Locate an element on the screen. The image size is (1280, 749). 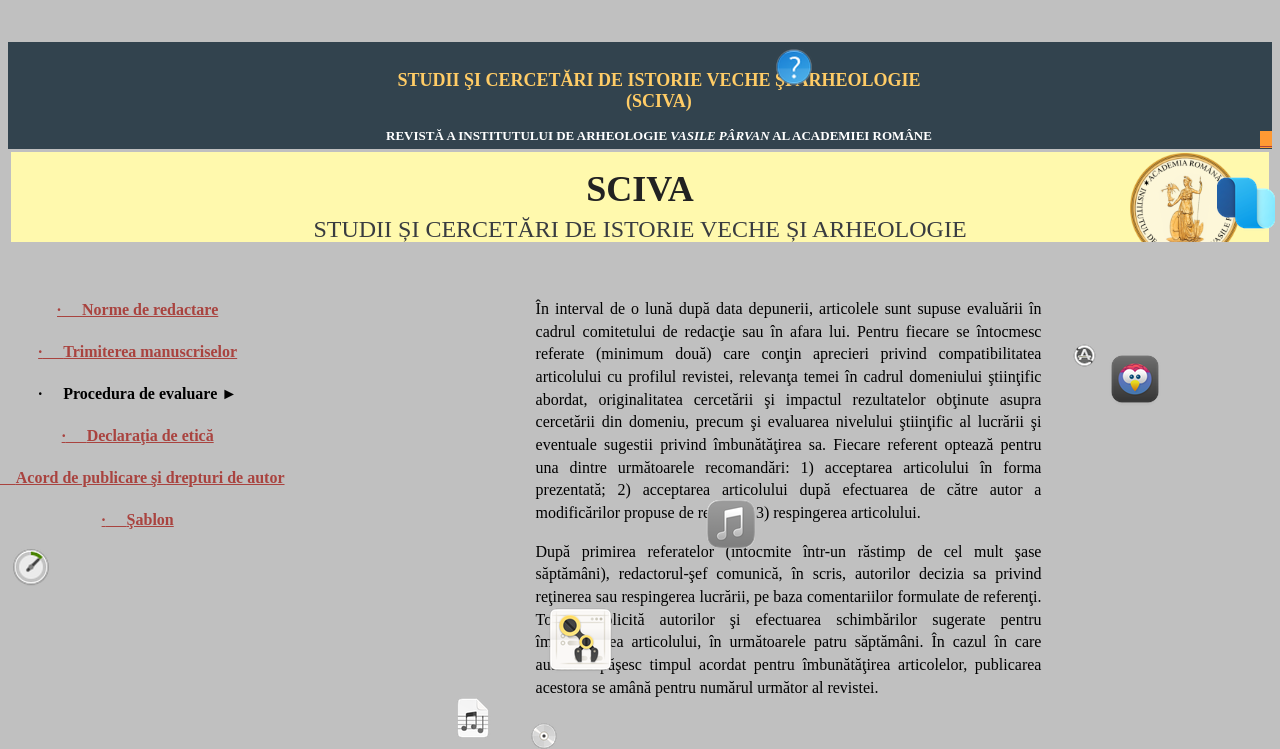
open corebird twitter client is located at coordinates (1135, 379).